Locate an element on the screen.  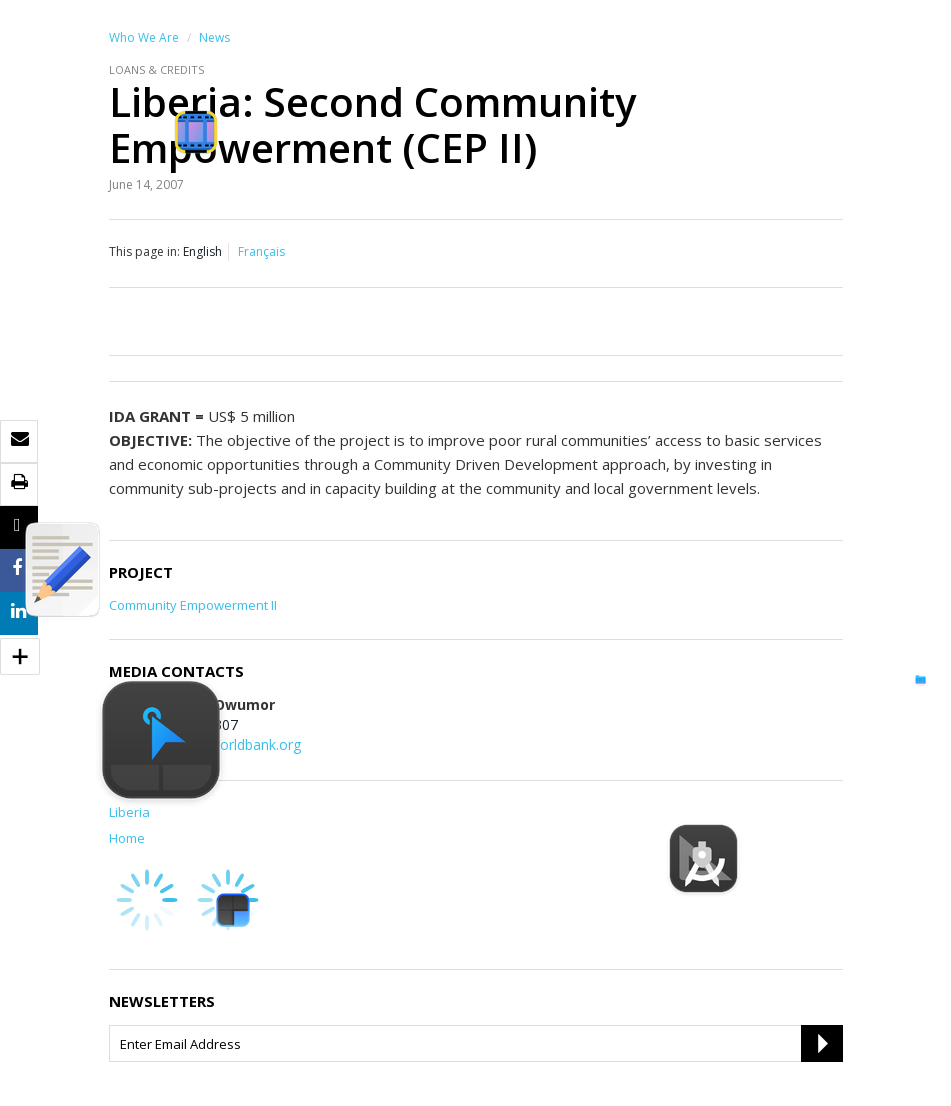
open the text editor application is located at coordinates (62, 569).